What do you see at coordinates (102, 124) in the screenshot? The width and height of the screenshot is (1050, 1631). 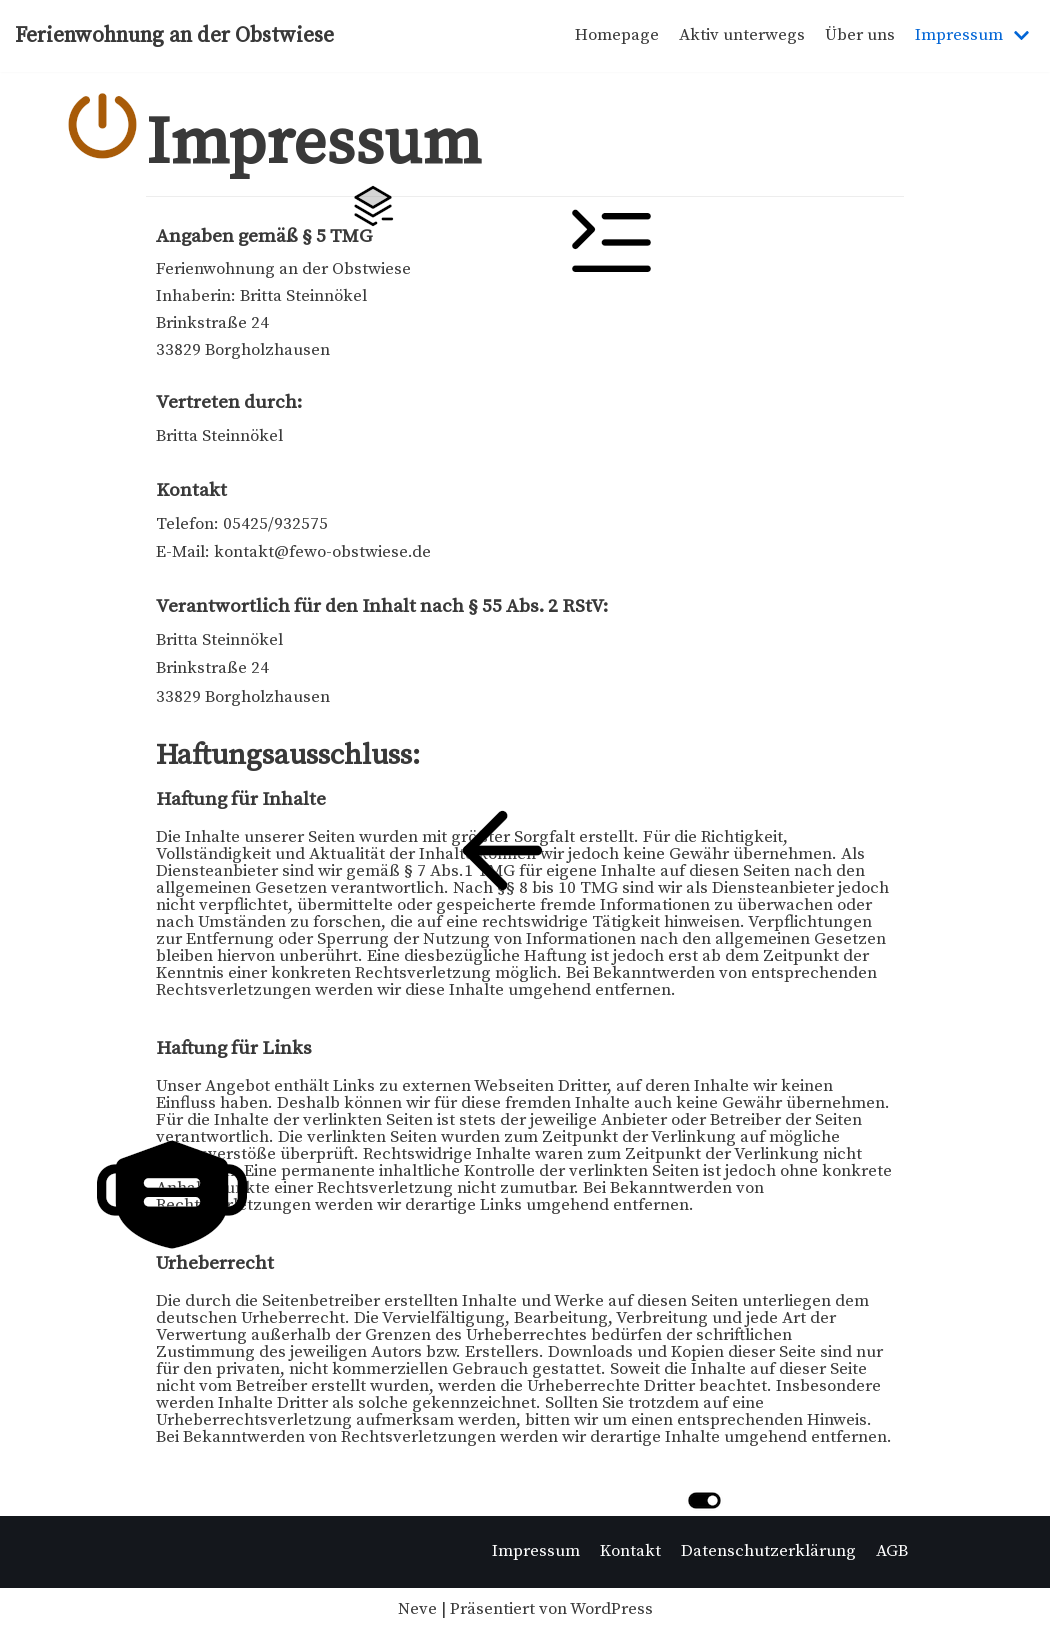 I see `turn device on or off` at bounding box center [102, 124].